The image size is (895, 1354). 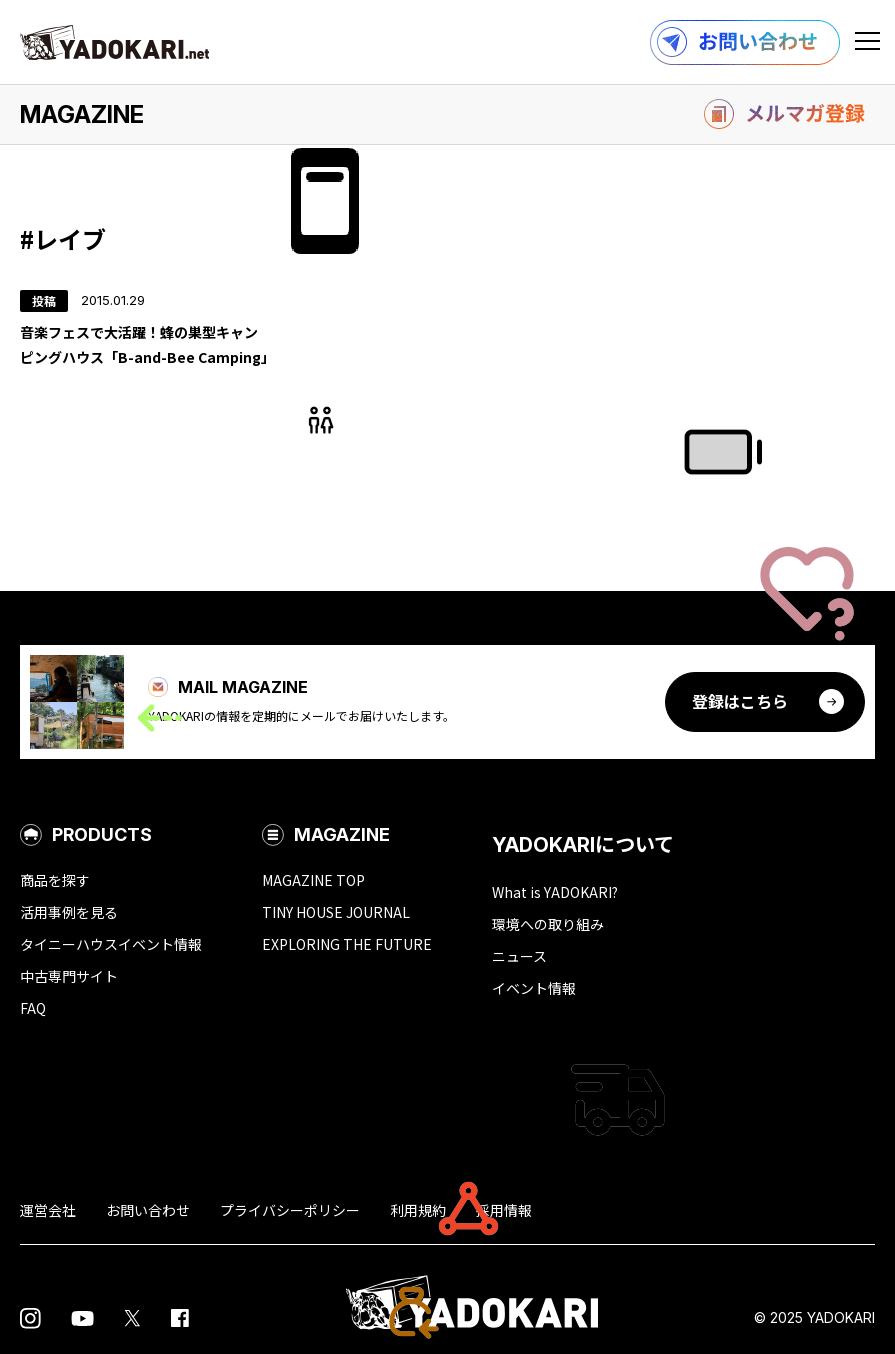 I want to click on return or refund money, so click(x=411, y=1311).